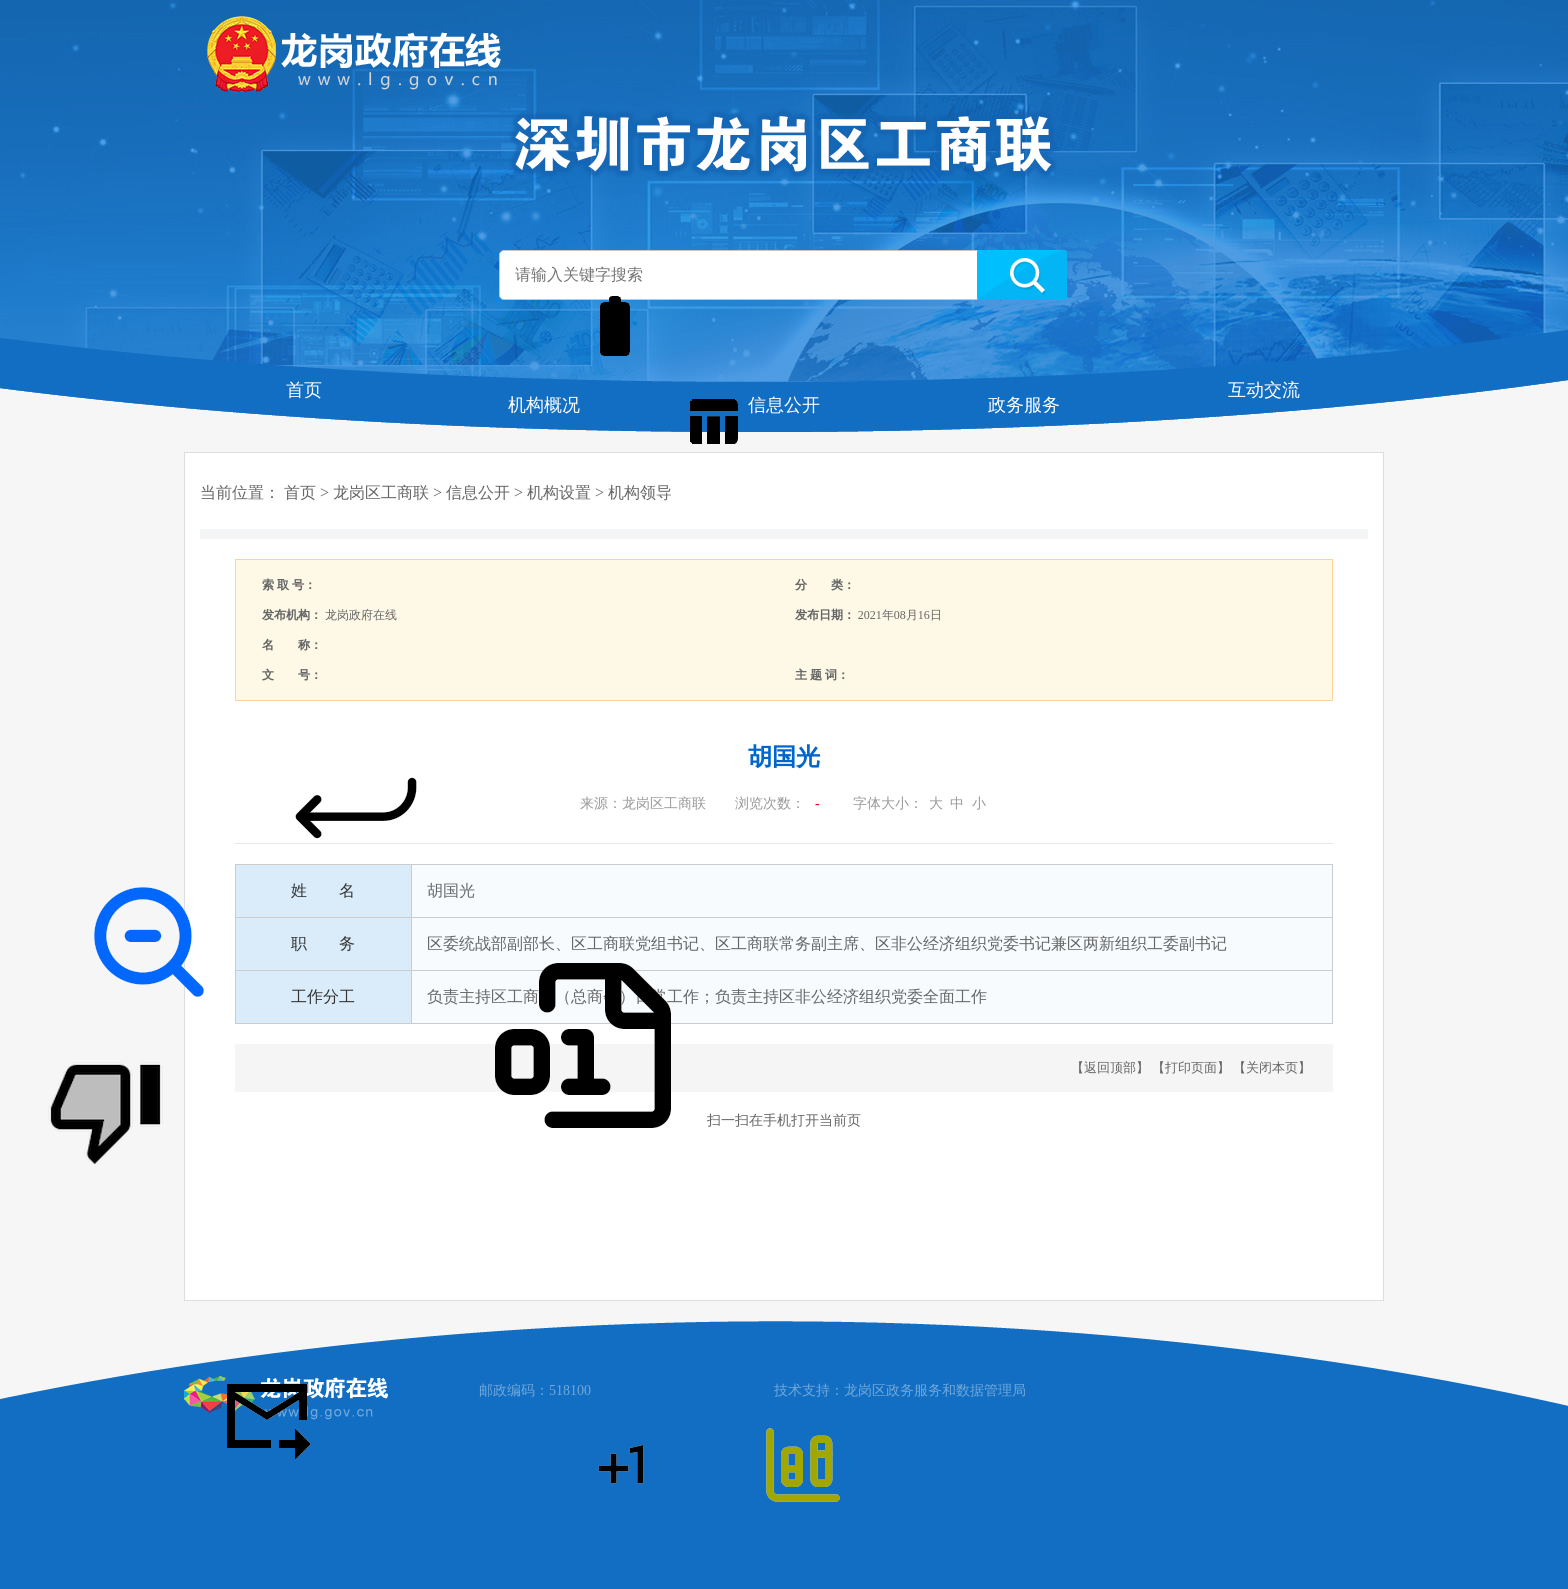 The image size is (1568, 1589). Describe the element at coordinates (267, 1416) in the screenshot. I see `forward an email to another recipient` at that location.